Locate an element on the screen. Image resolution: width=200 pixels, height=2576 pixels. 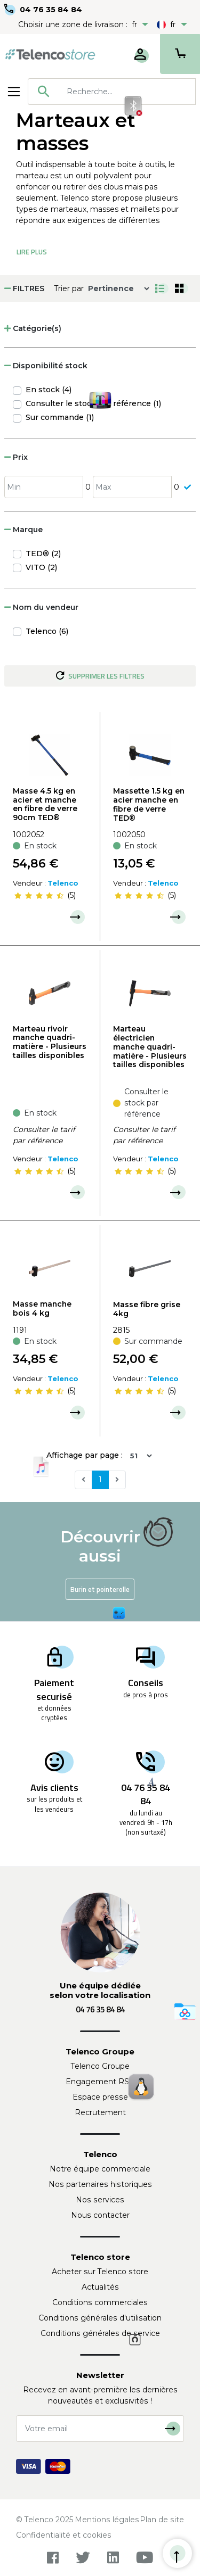
open thunderbird email client is located at coordinates (158, 1532).